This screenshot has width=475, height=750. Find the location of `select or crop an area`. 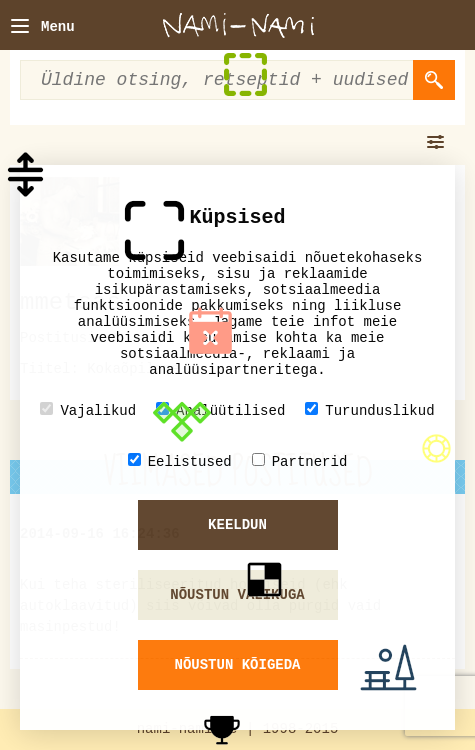

select or crop an area is located at coordinates (245, 74).